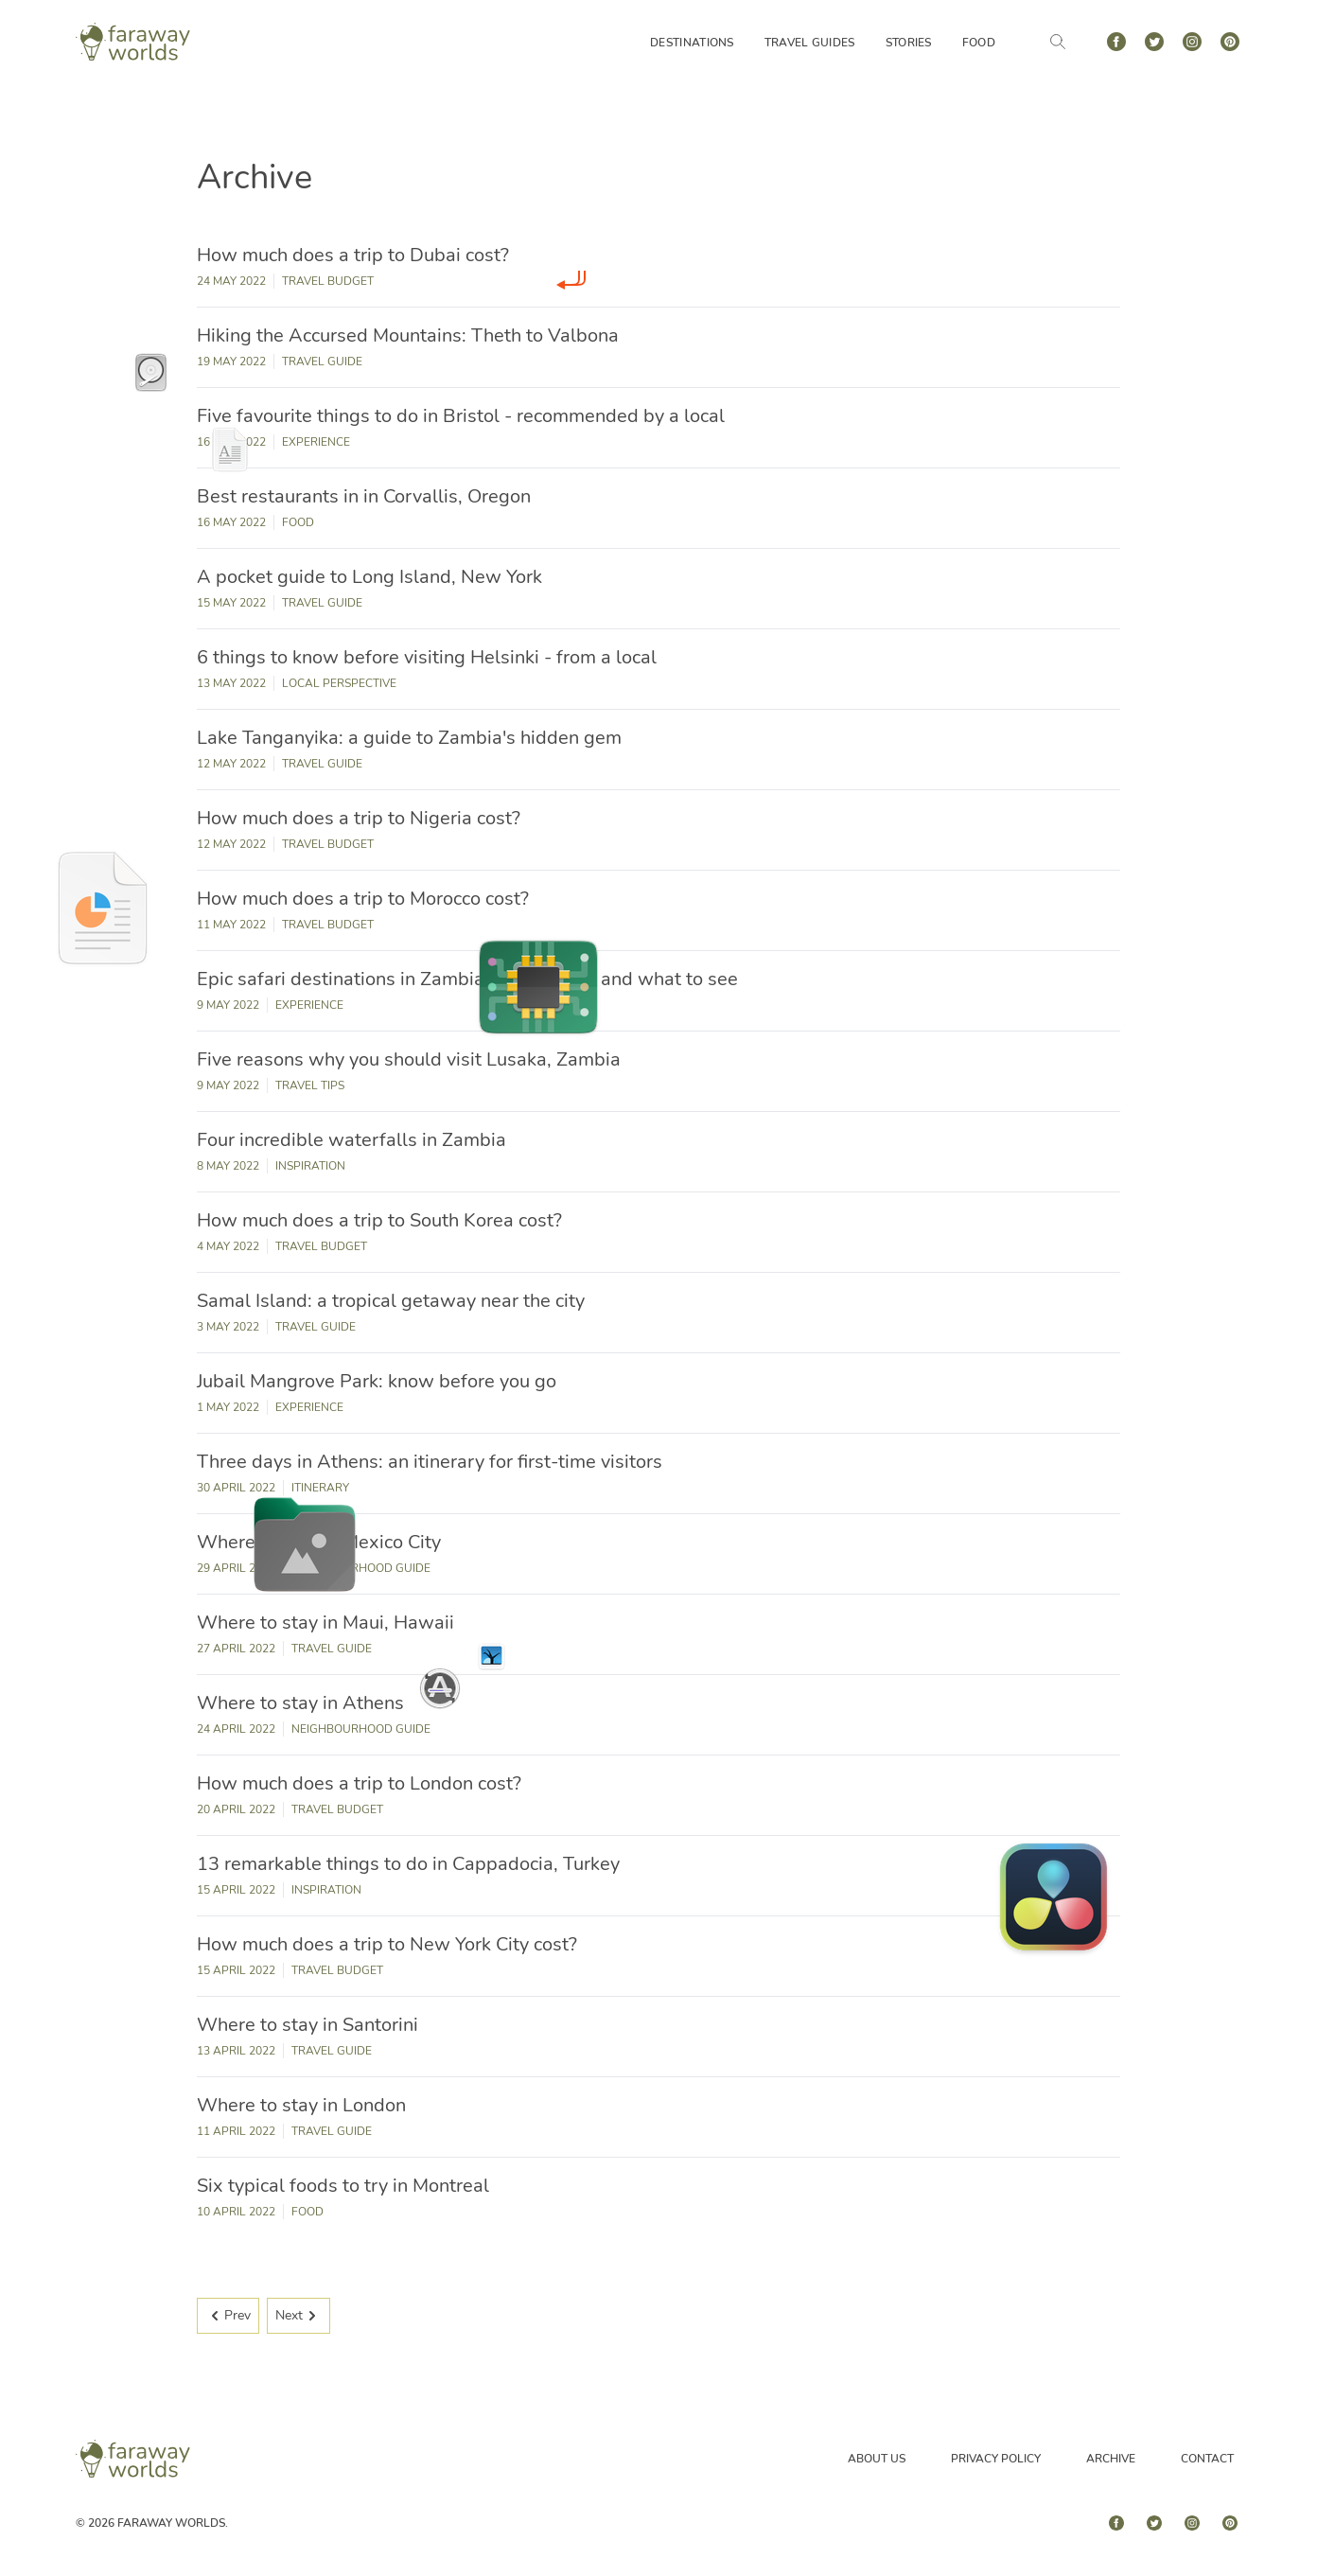 The width and height of the screenshot is (1317, 2576). I want to click on open cpu-x system information utility, so click(538, 987).